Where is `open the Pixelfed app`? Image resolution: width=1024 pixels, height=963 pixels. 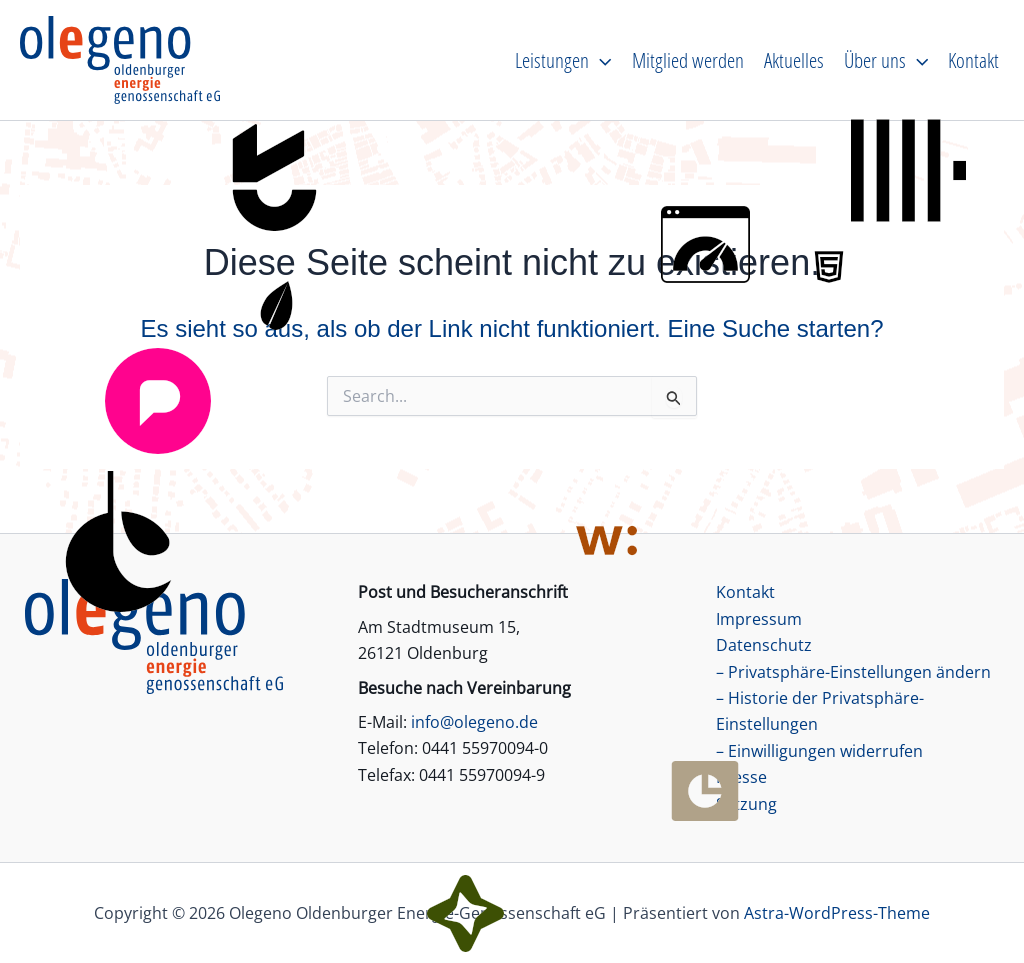 open the Pixelfed app is located at coordinates (158, 401).